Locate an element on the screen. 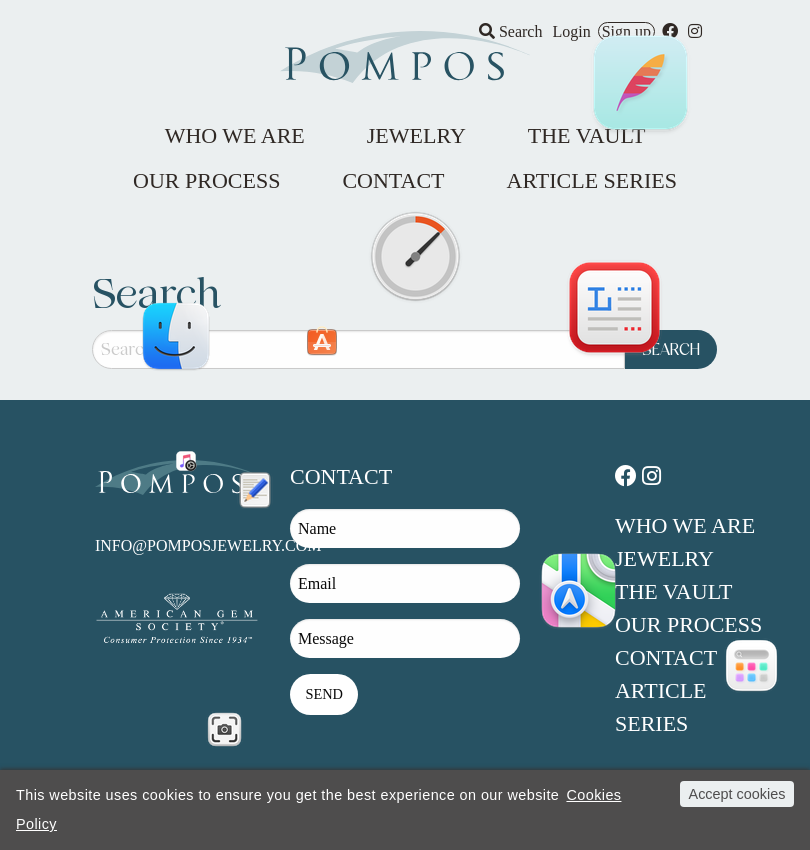 The height and width of the screenshot is (850, 810). open audio or music playback settings is located at coordinates (186, 461).